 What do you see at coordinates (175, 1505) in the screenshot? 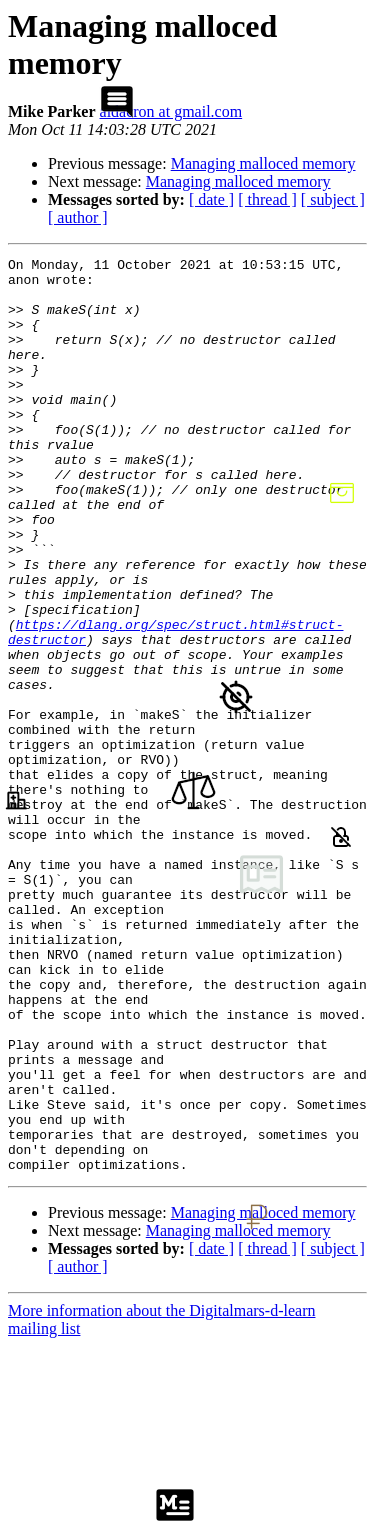
I see `open article on Medium` at bounding box center [175, 1505].